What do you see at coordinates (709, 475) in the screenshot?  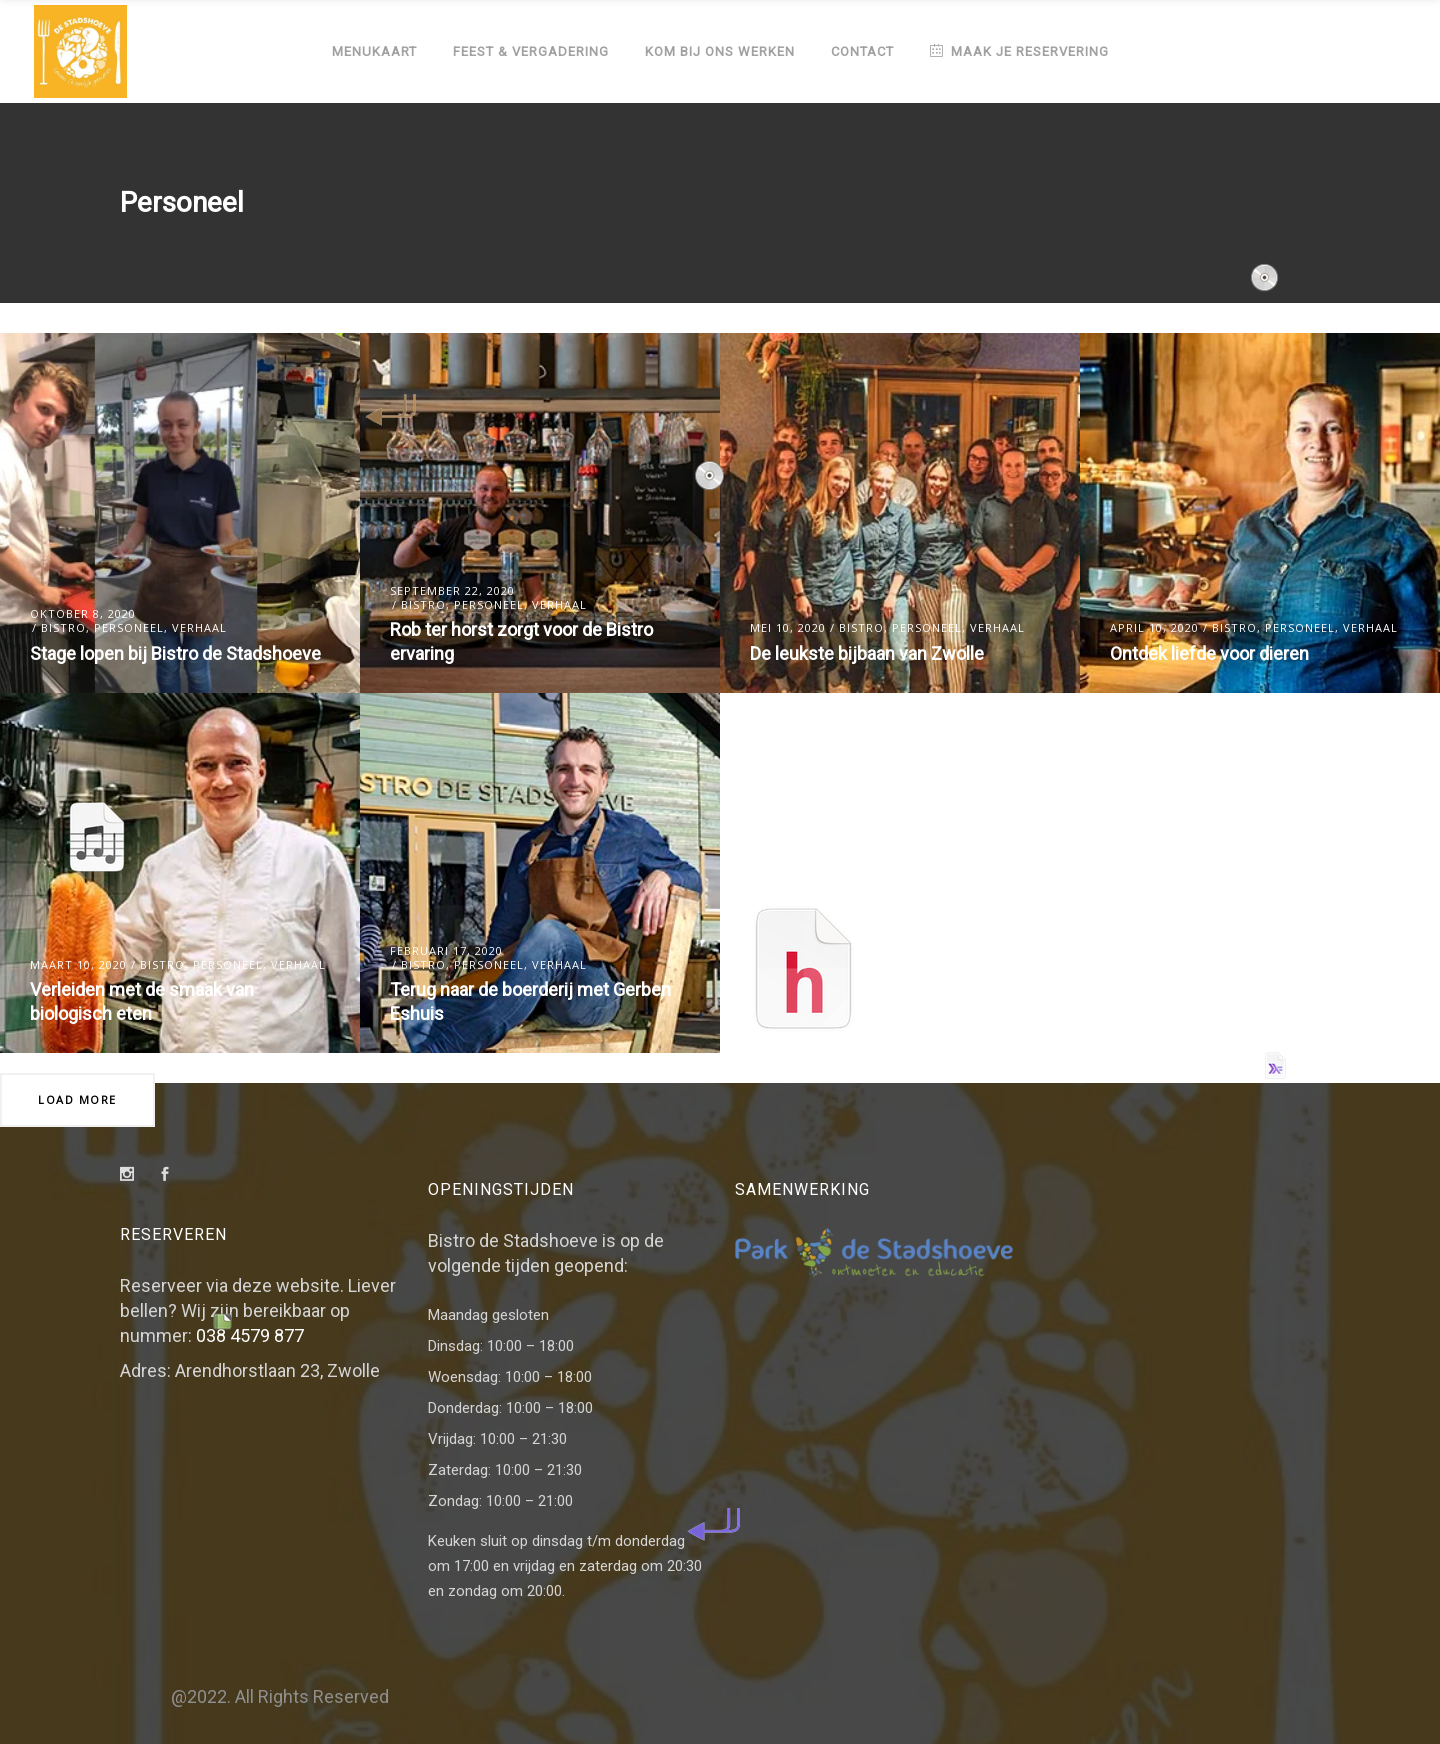 I see `access cd/dvd drive` at bounding box center [709, 475].